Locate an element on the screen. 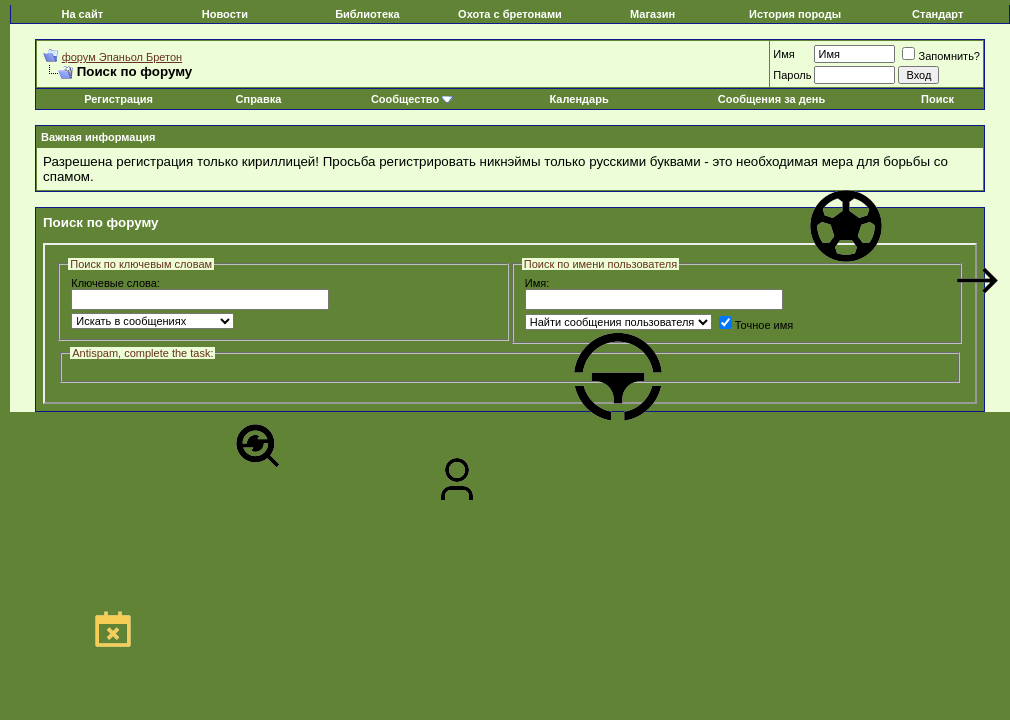  access driving or navigation mode is located at coordinates (618, 377).